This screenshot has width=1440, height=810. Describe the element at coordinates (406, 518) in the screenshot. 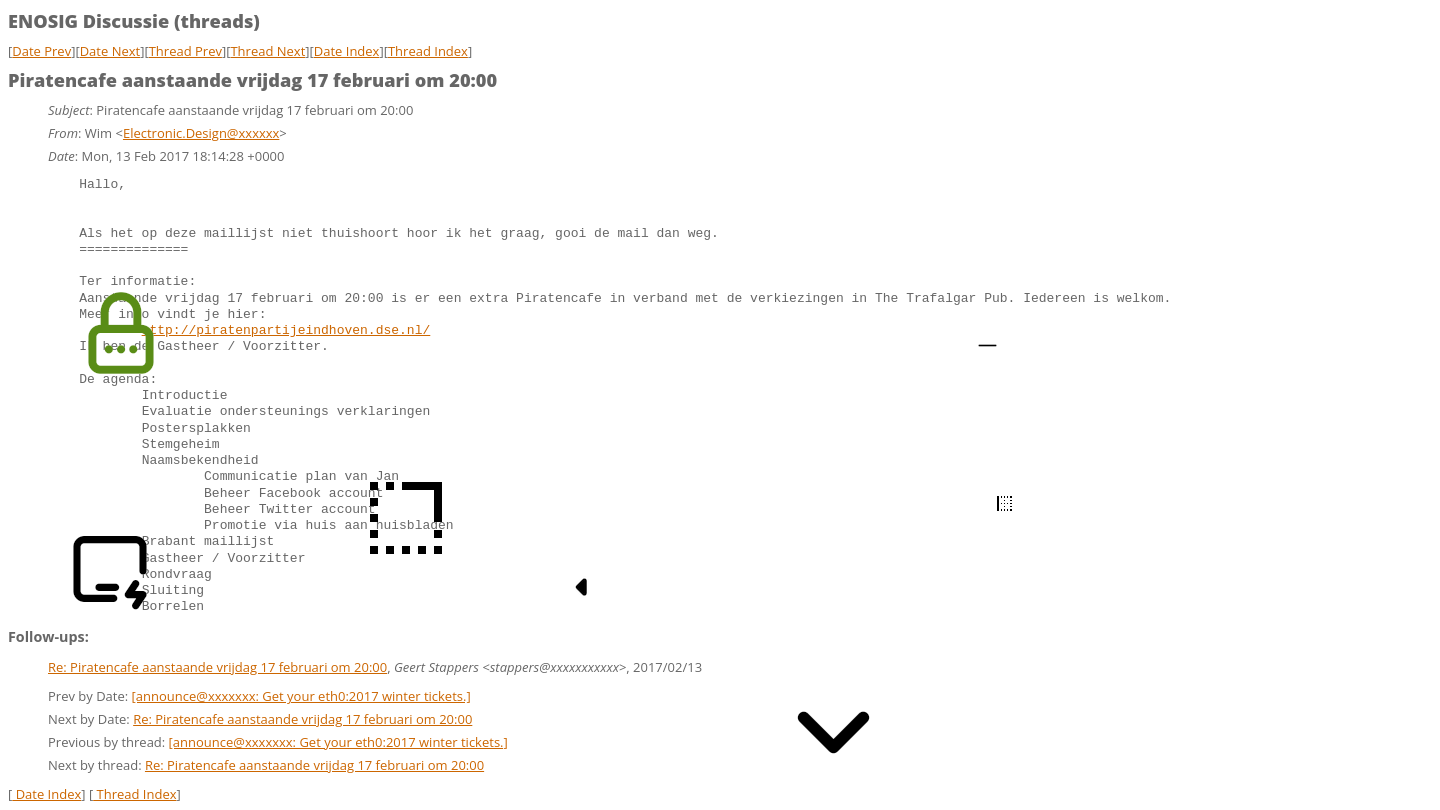

I see `adjust corner radius of a shape or element` at that location.